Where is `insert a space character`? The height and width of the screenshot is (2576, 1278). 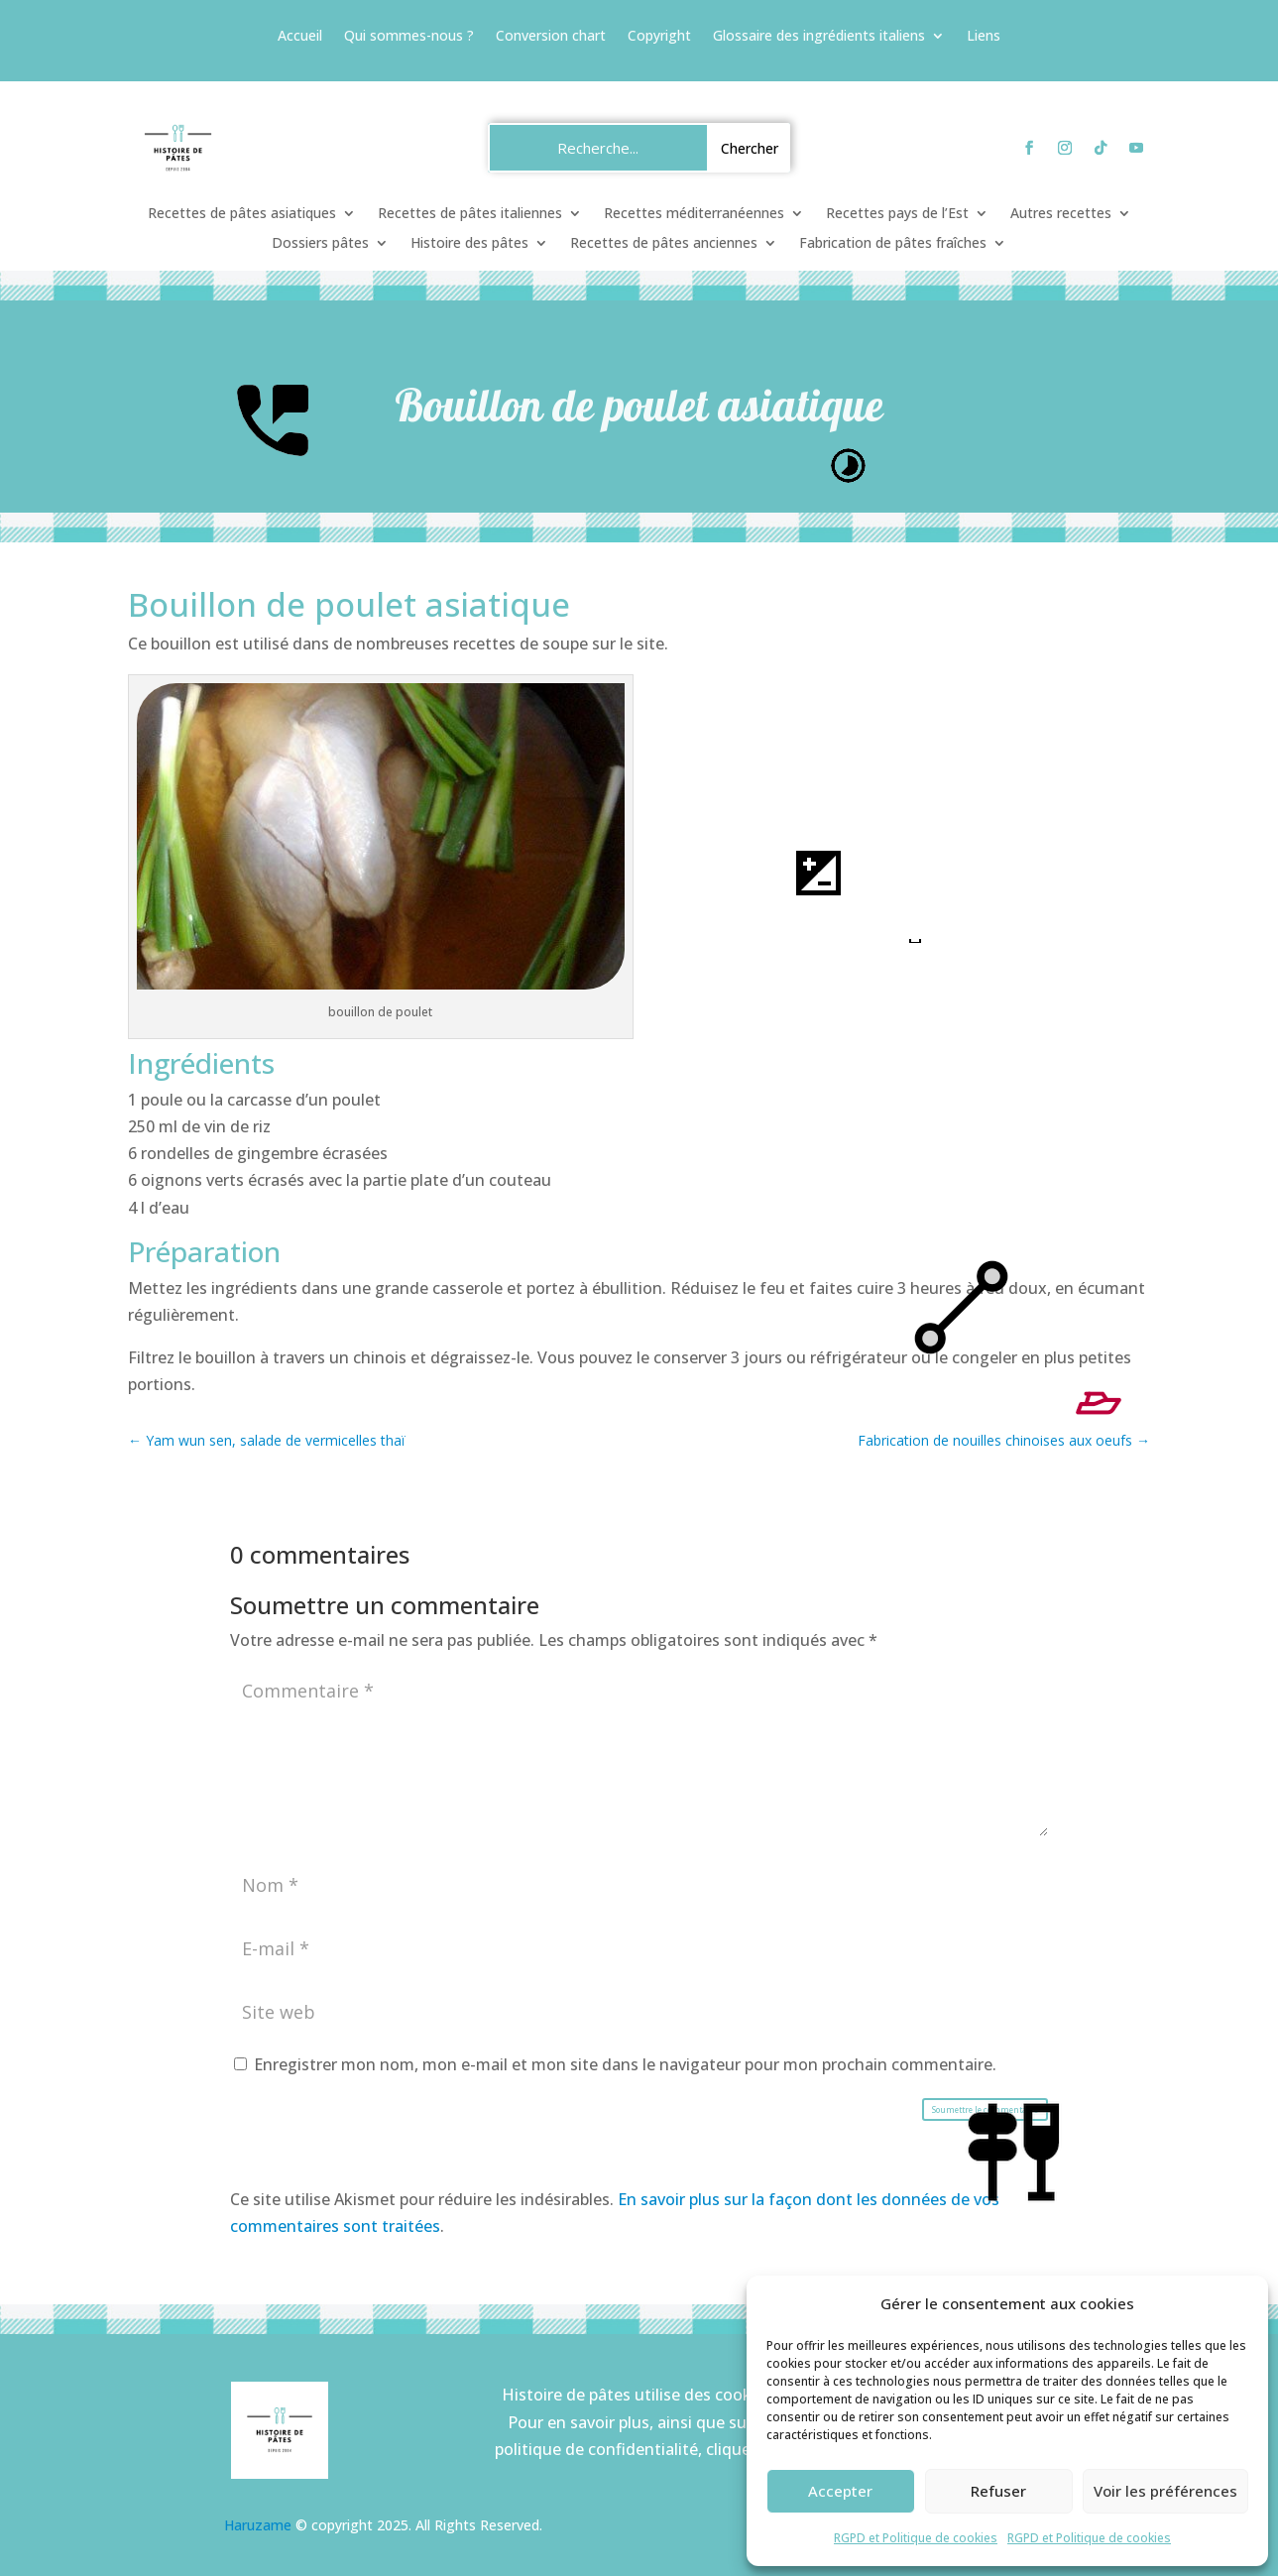 insert a space character is located at coordinates (915, 941).